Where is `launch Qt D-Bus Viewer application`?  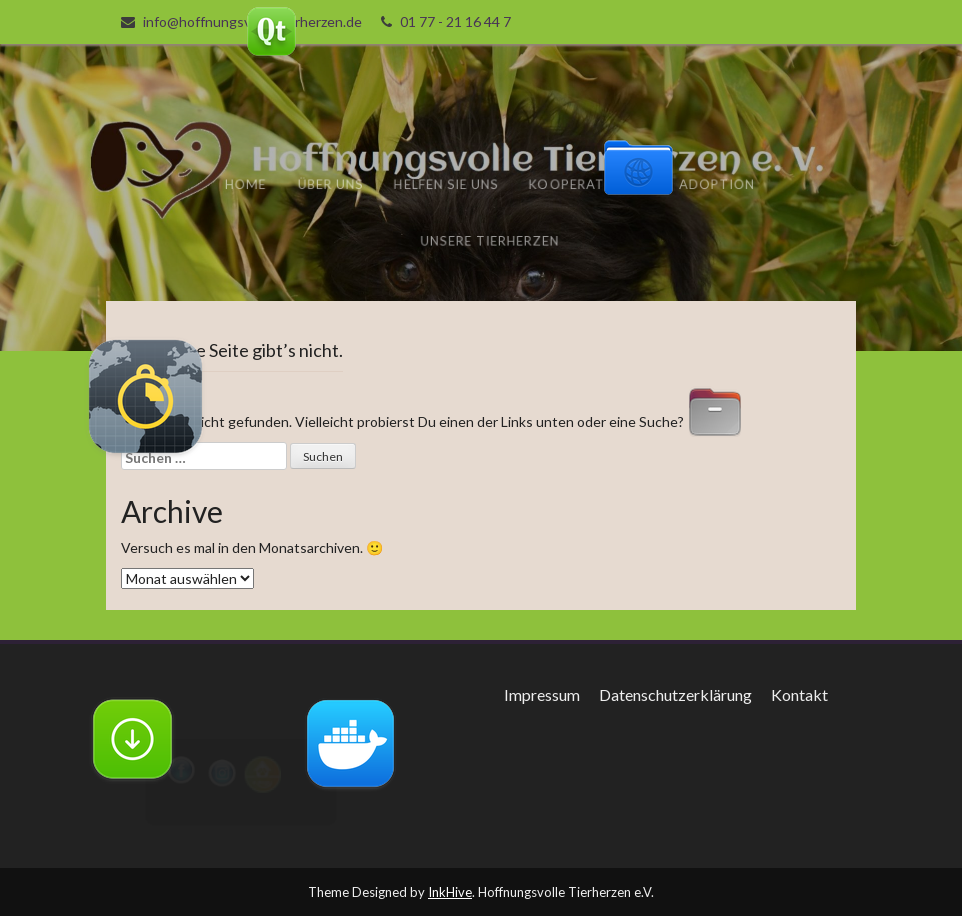 launch Qt D-Bus Viewer application is located at coordinates (271, 31).